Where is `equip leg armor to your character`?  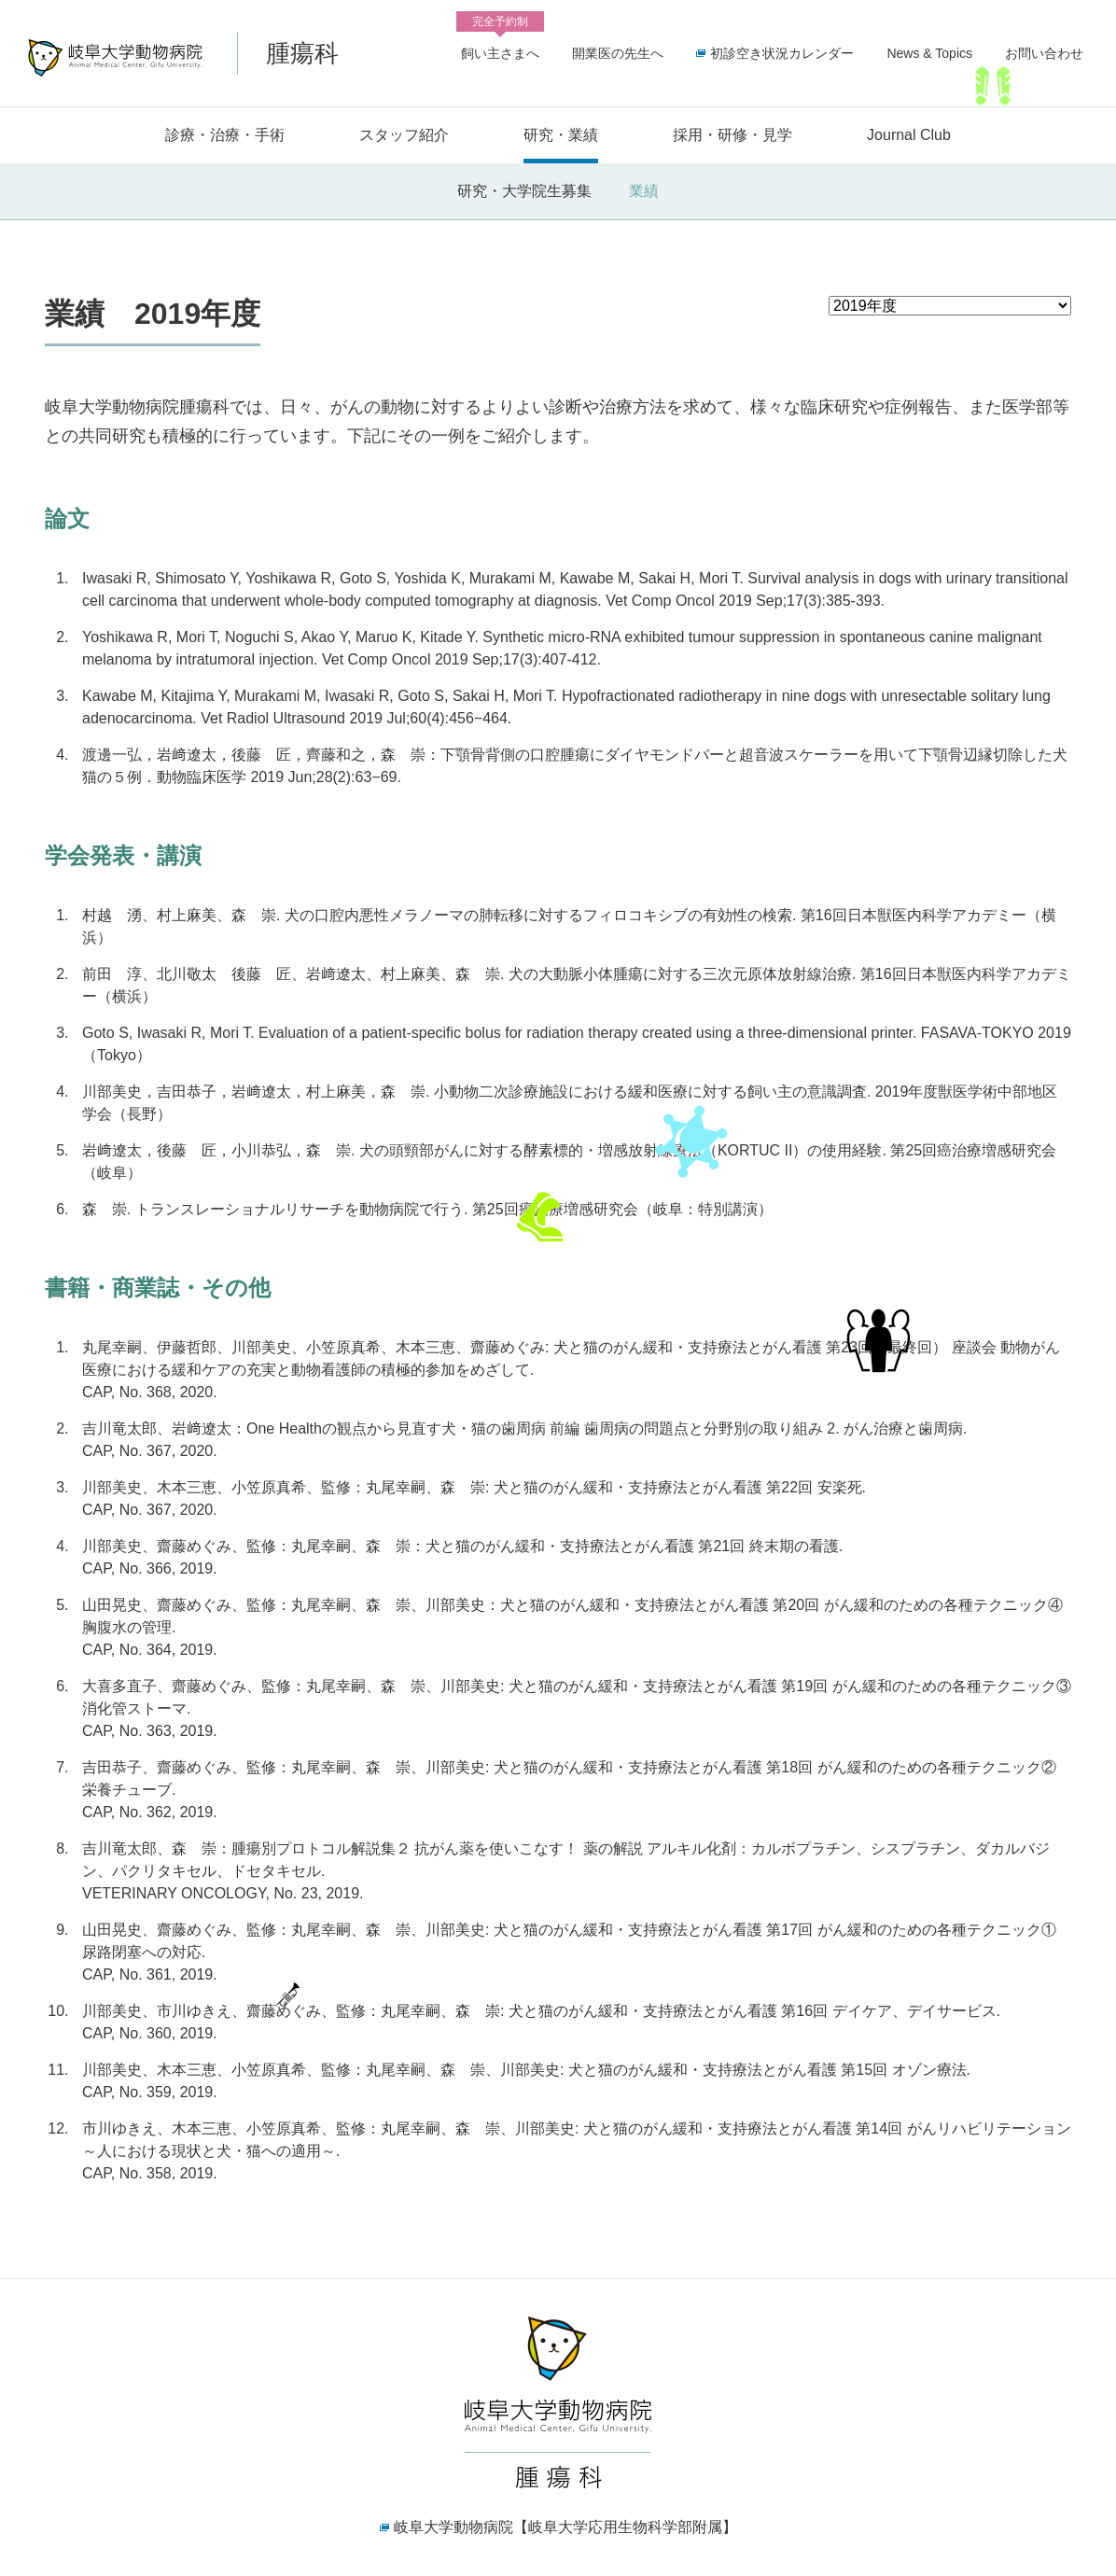 equip leg armor to your character is located at coordinates (993, 86).